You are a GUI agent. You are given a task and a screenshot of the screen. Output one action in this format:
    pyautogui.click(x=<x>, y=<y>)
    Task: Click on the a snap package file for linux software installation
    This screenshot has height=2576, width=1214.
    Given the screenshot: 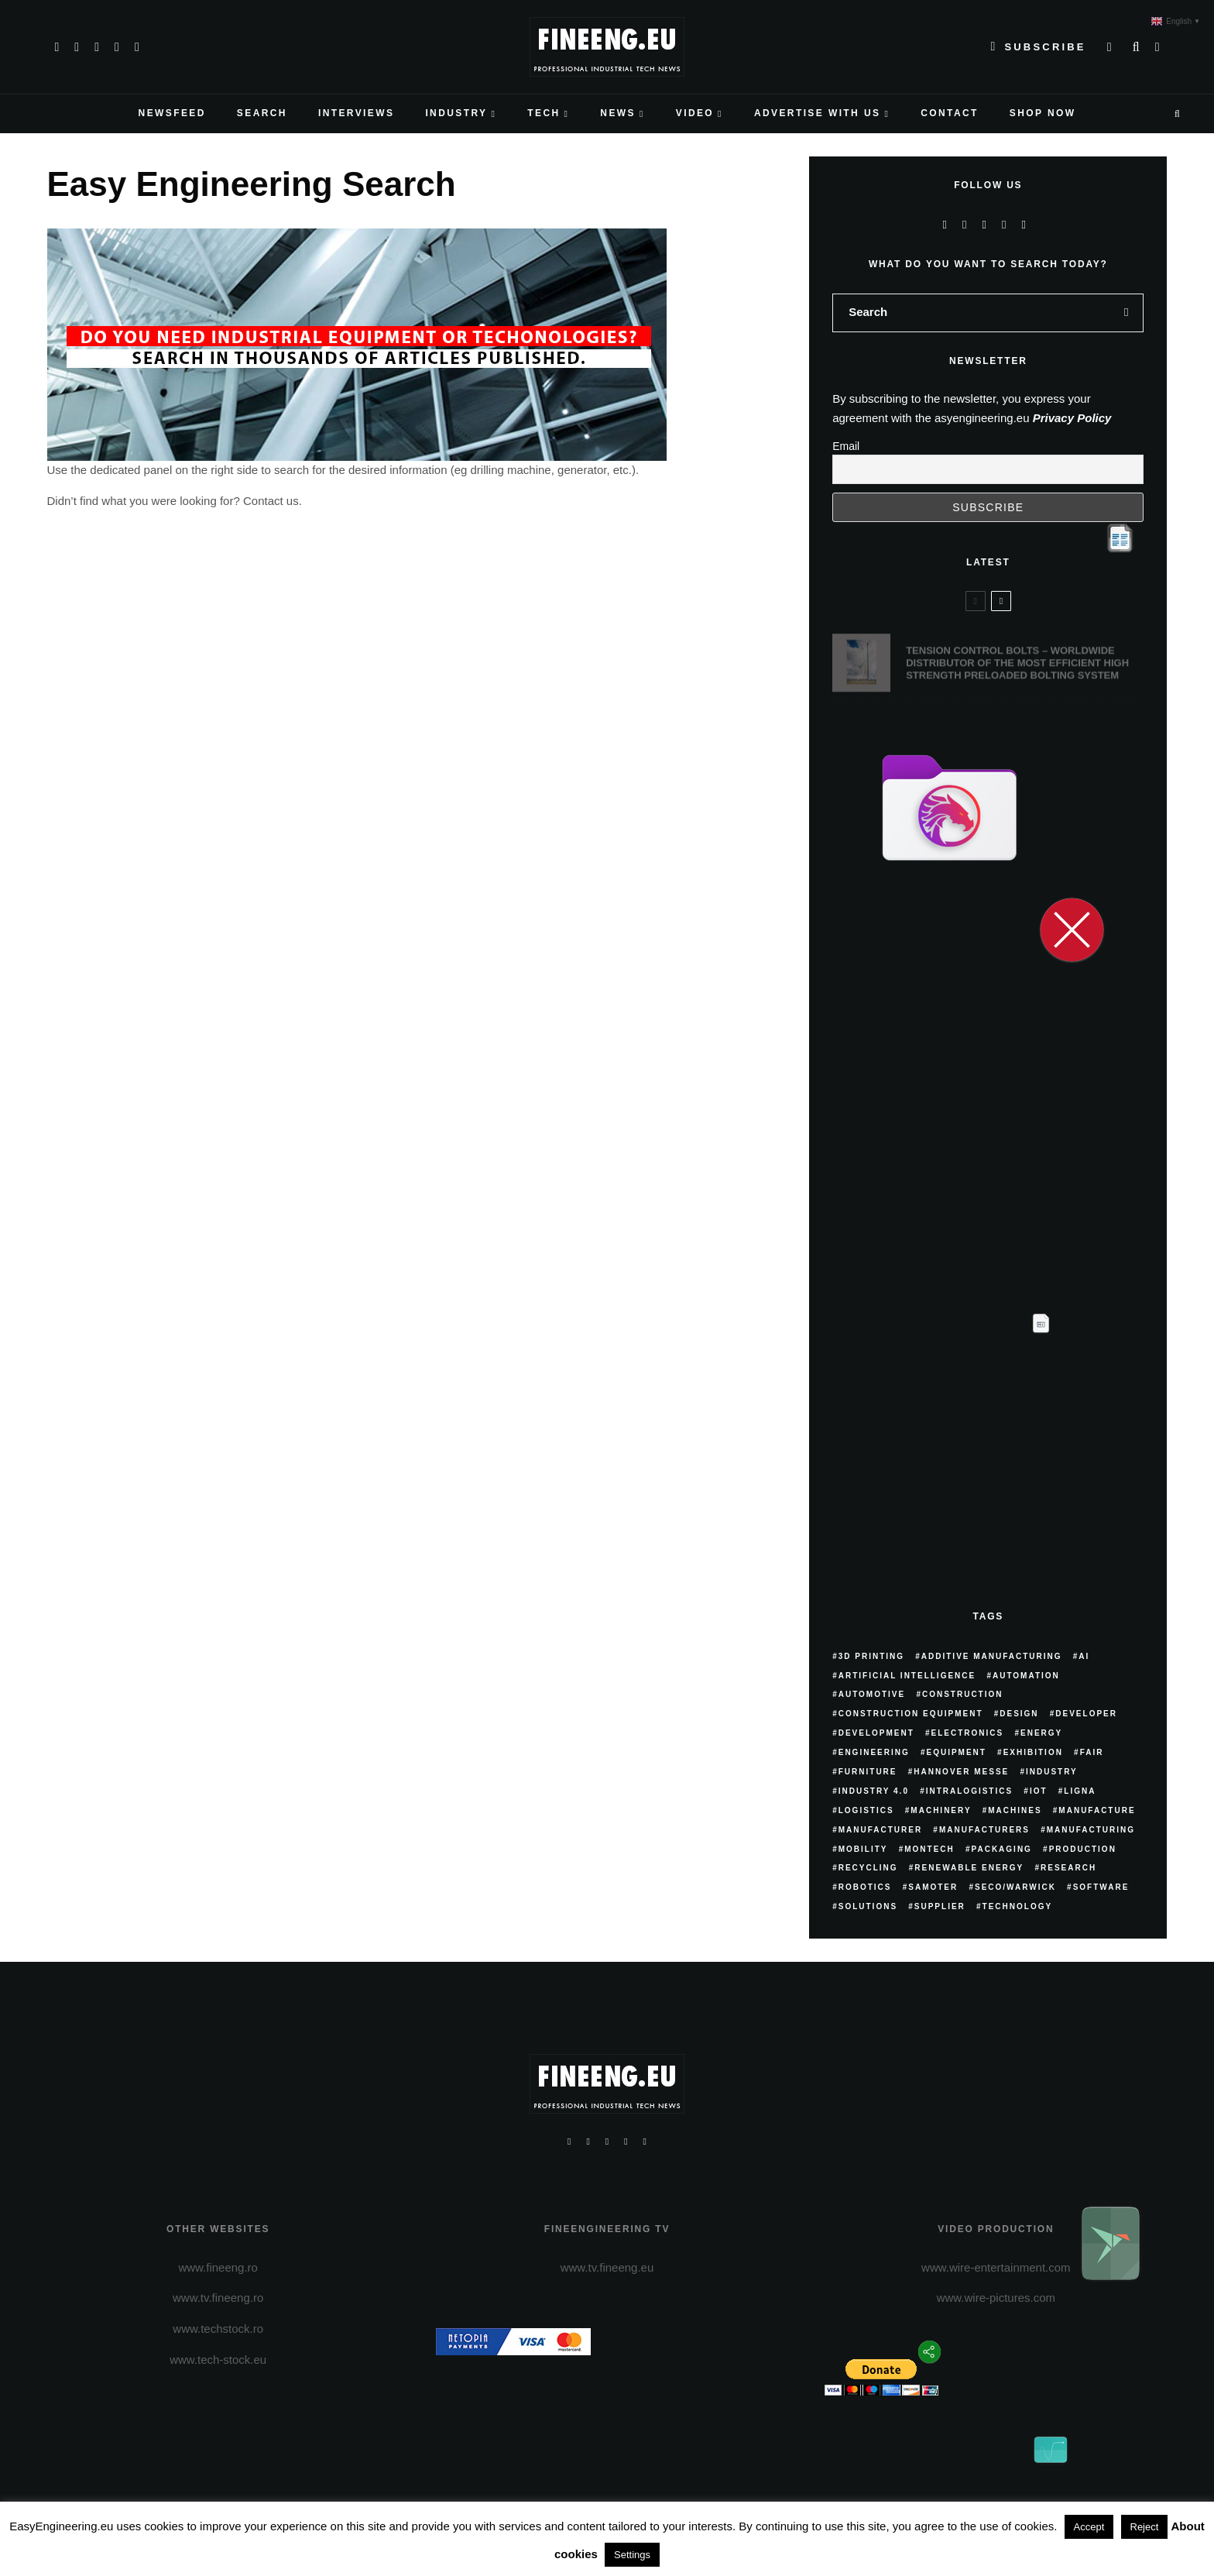 What is the action you would take?
    pyautogui.click(x=1110, y=2243)
    